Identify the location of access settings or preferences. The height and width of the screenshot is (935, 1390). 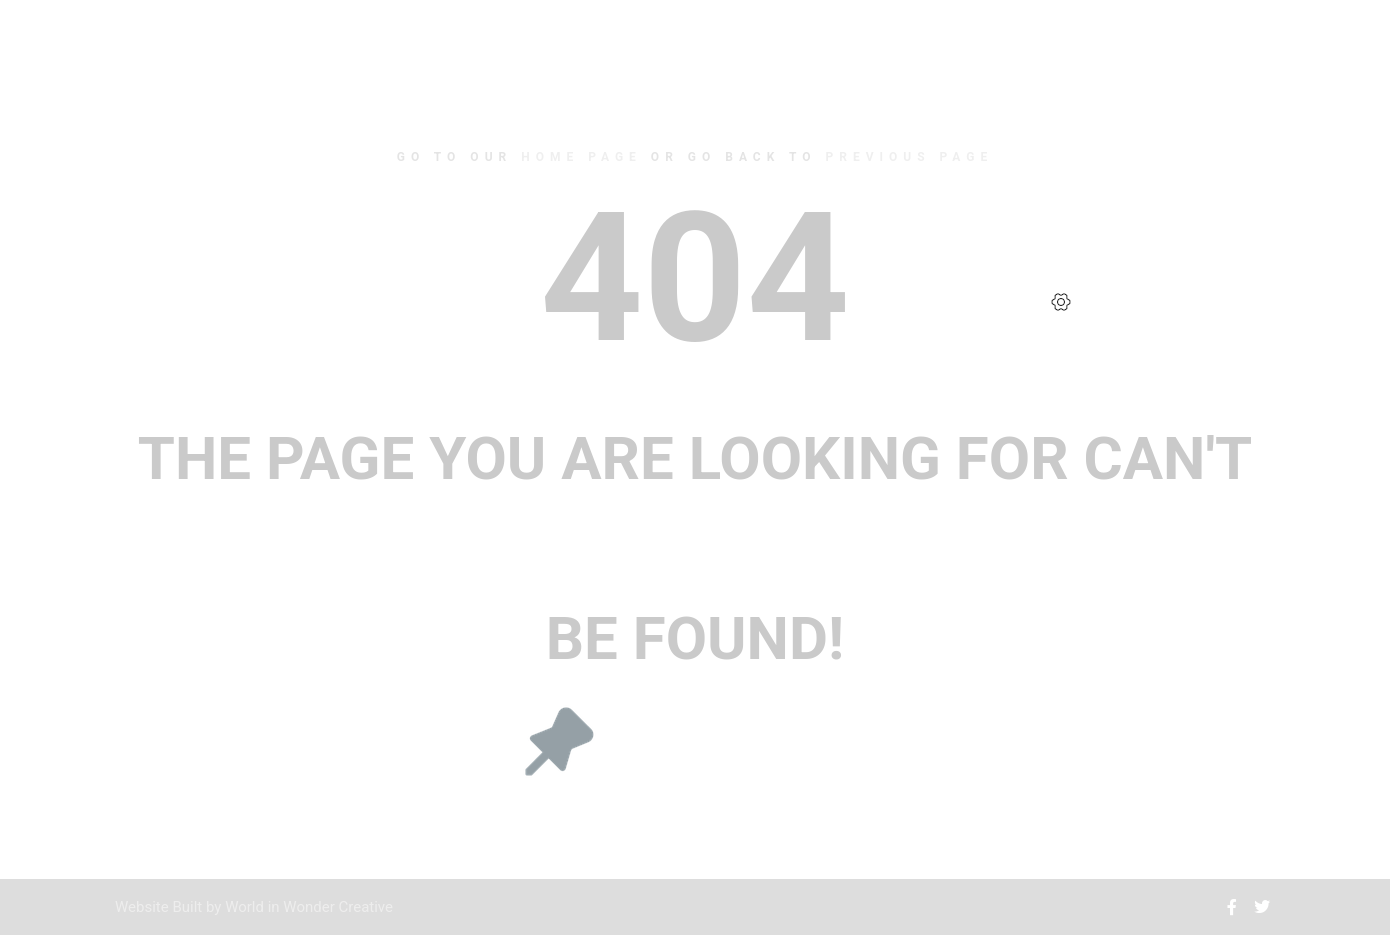
(1061, 302).